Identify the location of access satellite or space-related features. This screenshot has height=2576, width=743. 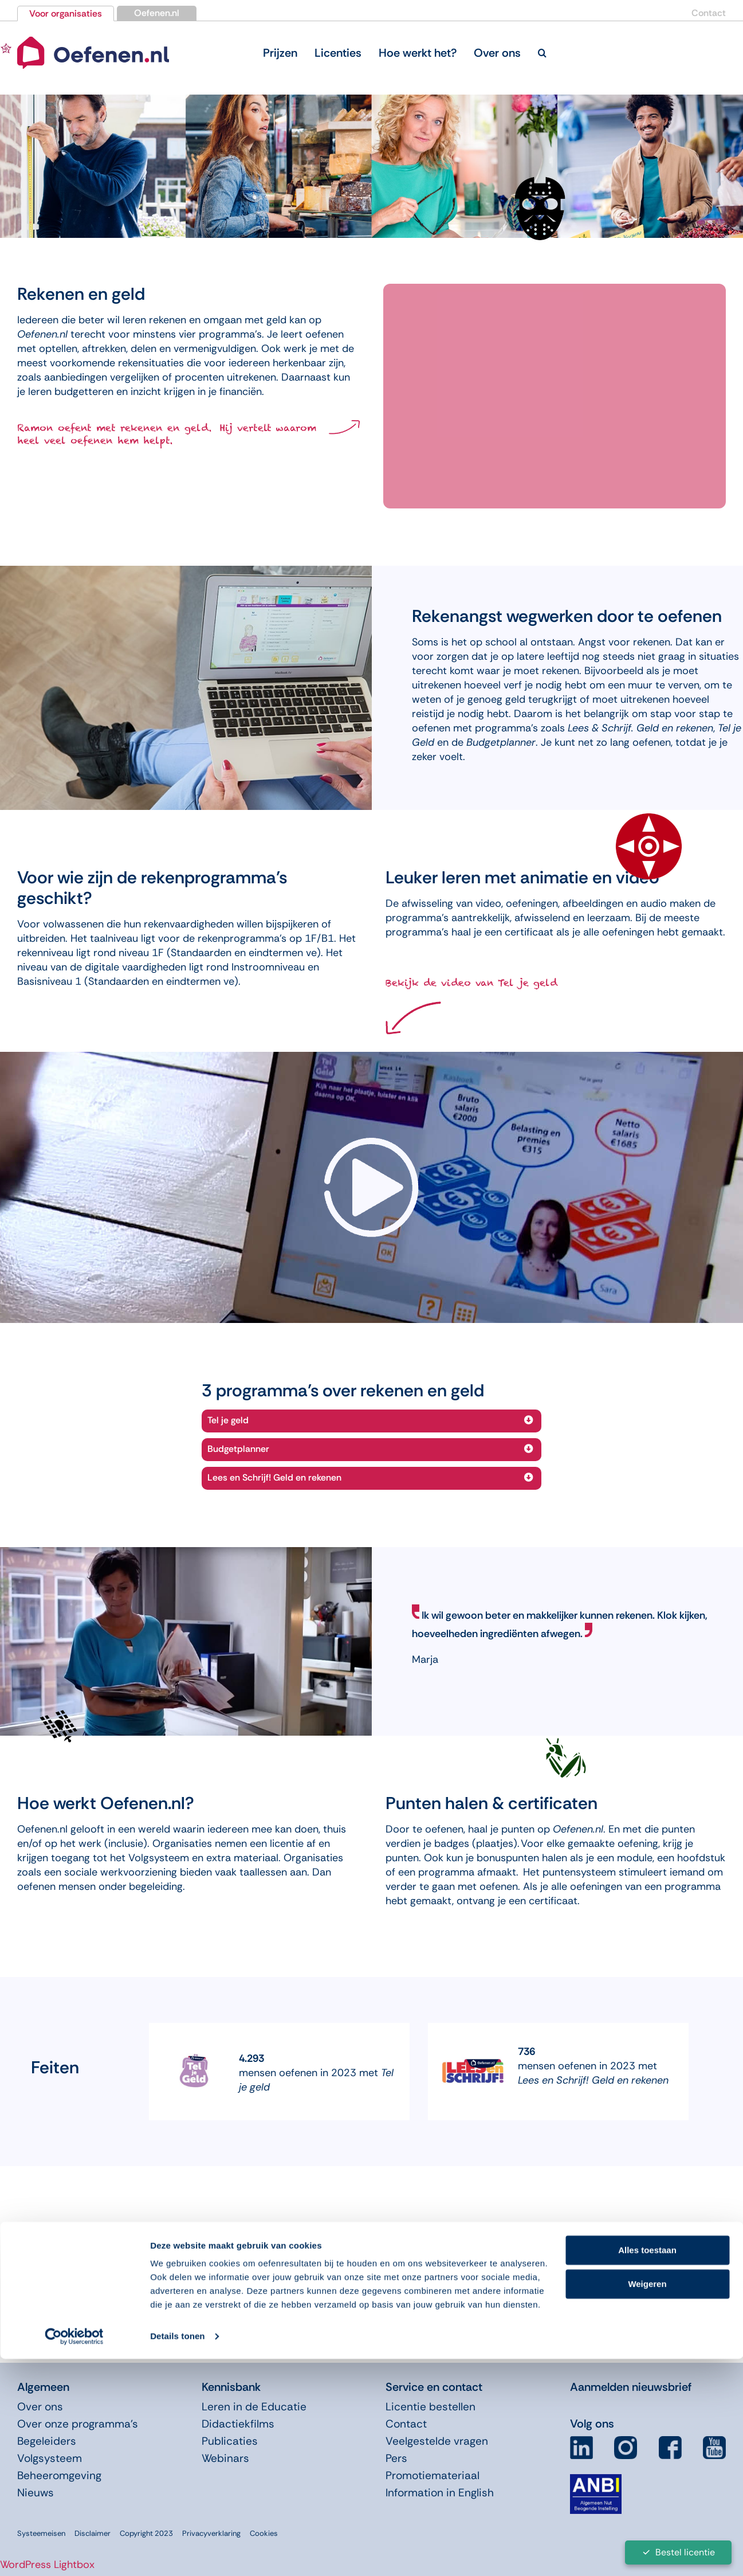
(58, 1727).